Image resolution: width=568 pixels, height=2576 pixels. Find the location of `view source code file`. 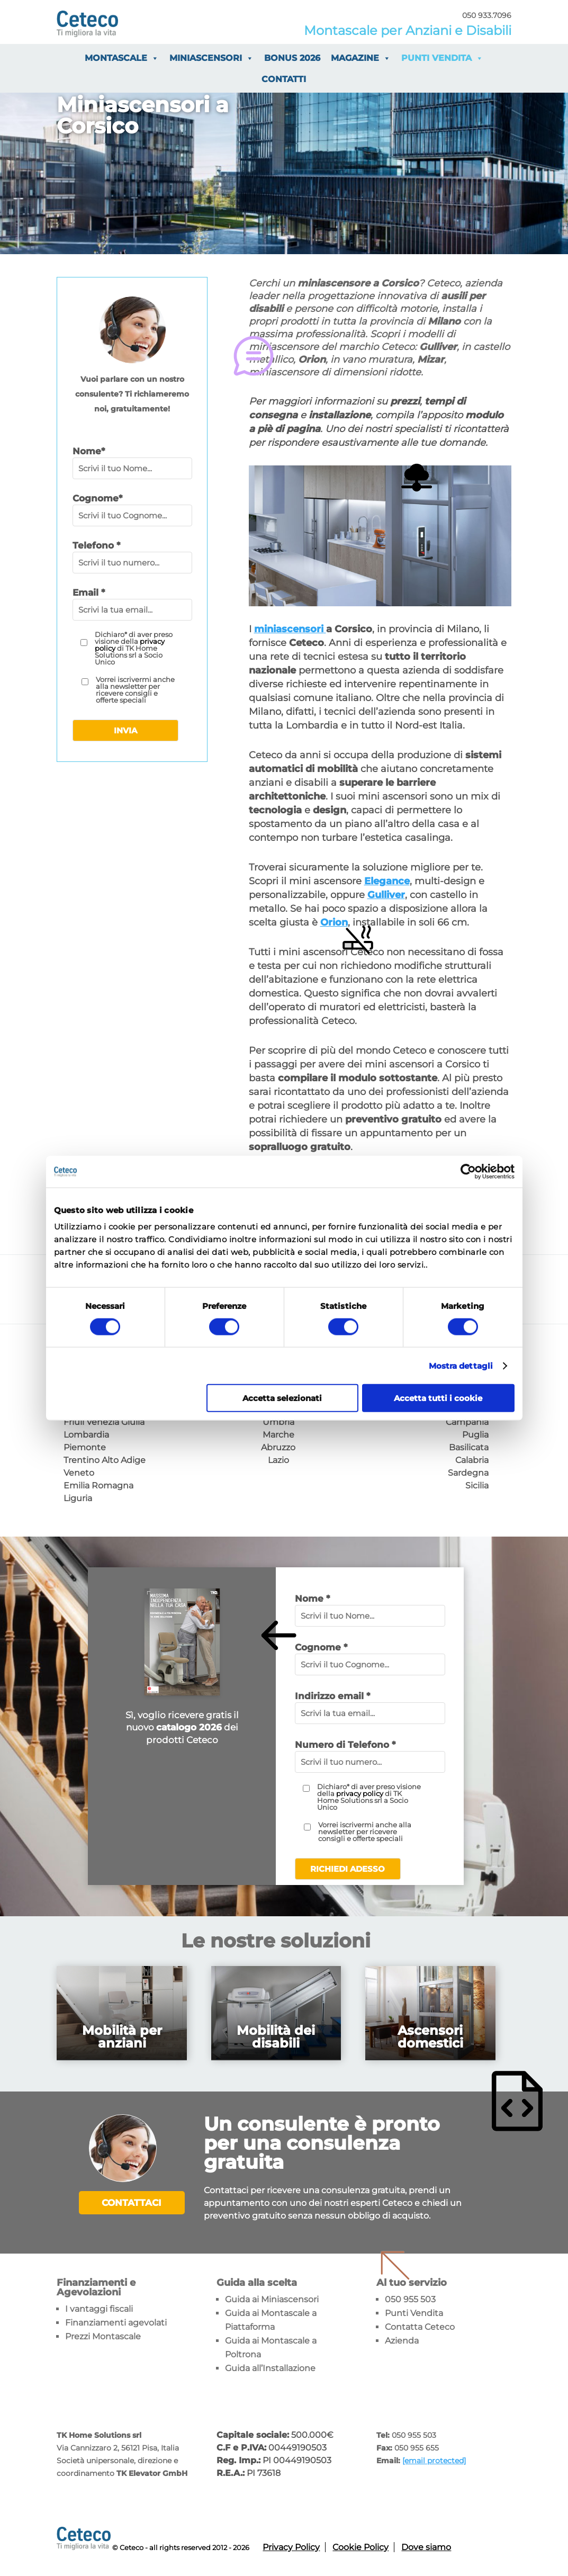

view source code file is located at coordinates (517, 2101).